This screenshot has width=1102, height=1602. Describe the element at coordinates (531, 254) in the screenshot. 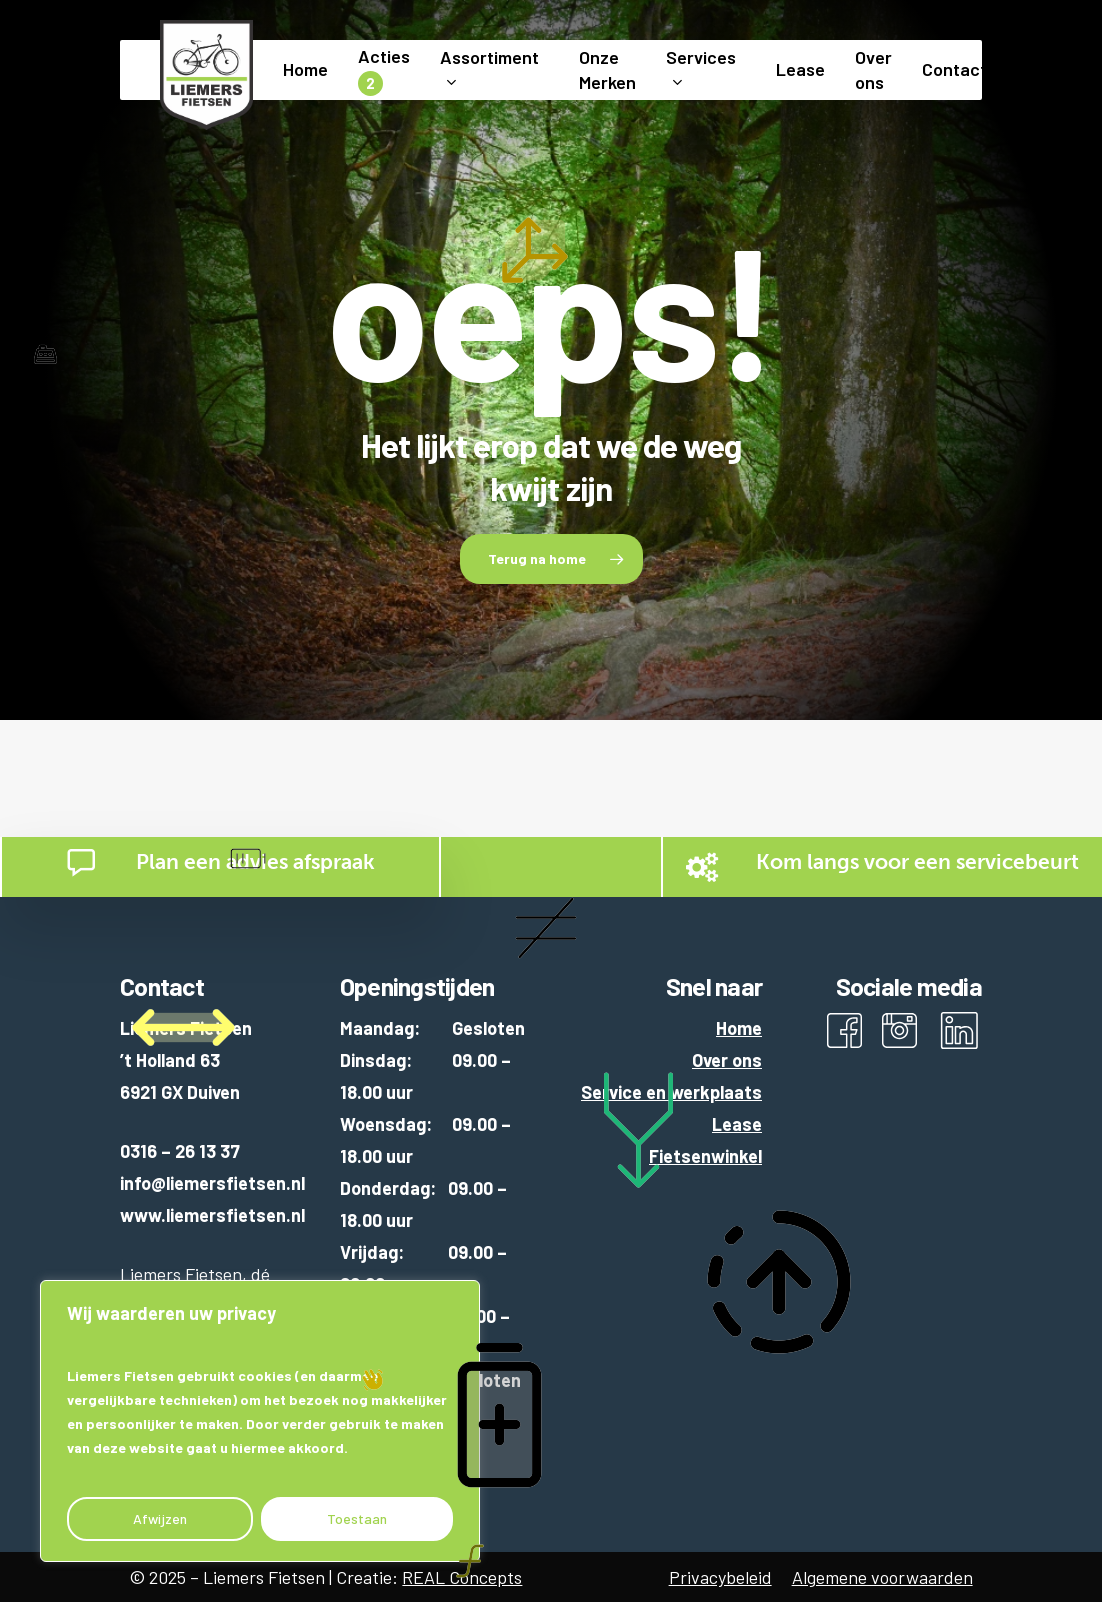

I see `access 3D vector or coordinate tools` at that location.